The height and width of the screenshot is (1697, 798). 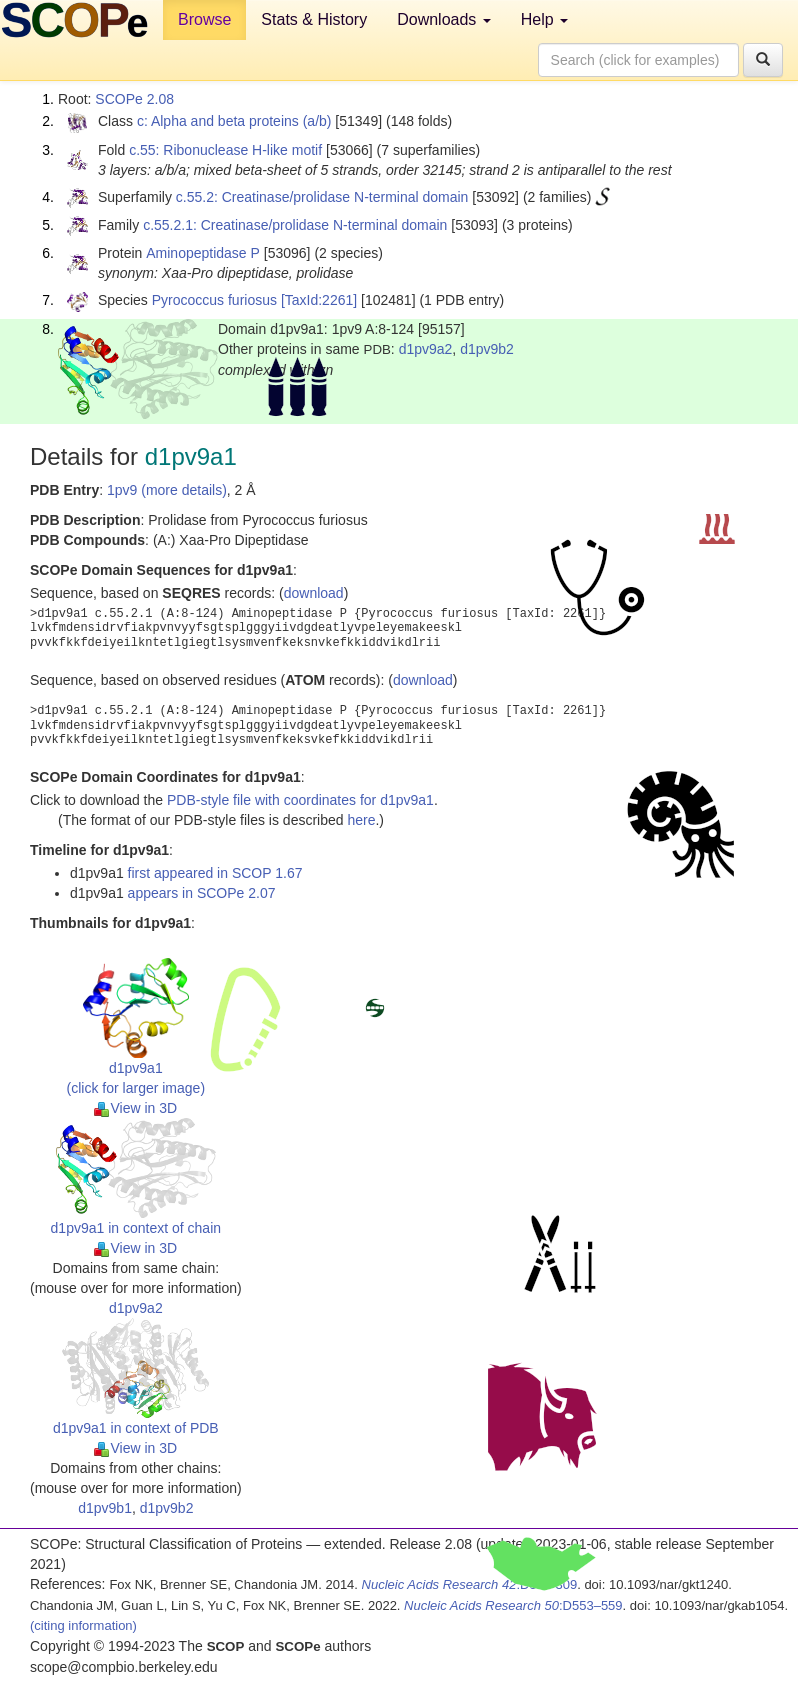 What do you see at coordinates (680, 824) in the screenshot?
I see `fossil or paleontology category indicator` at bounding box center [680, 824].